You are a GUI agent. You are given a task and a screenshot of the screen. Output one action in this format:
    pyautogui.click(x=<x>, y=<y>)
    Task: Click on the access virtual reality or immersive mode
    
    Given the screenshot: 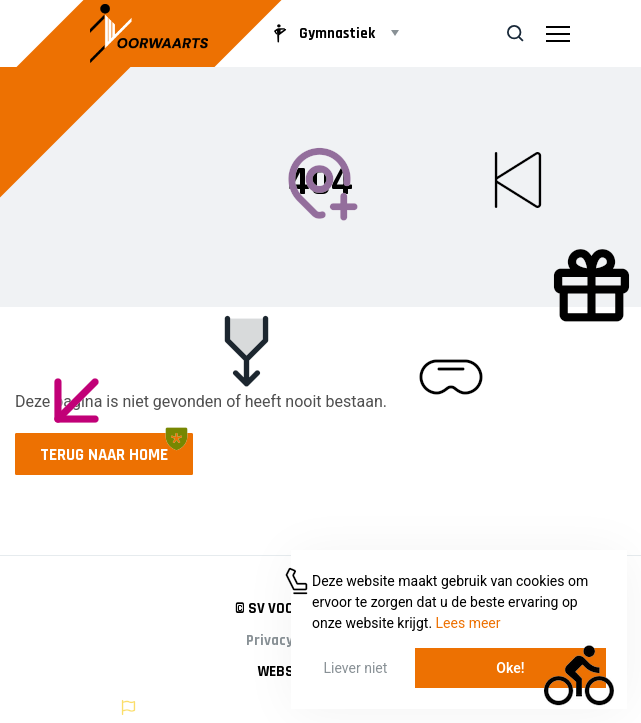 What is the action you would take?
    pyautogui.click(x=451, y=377)
    